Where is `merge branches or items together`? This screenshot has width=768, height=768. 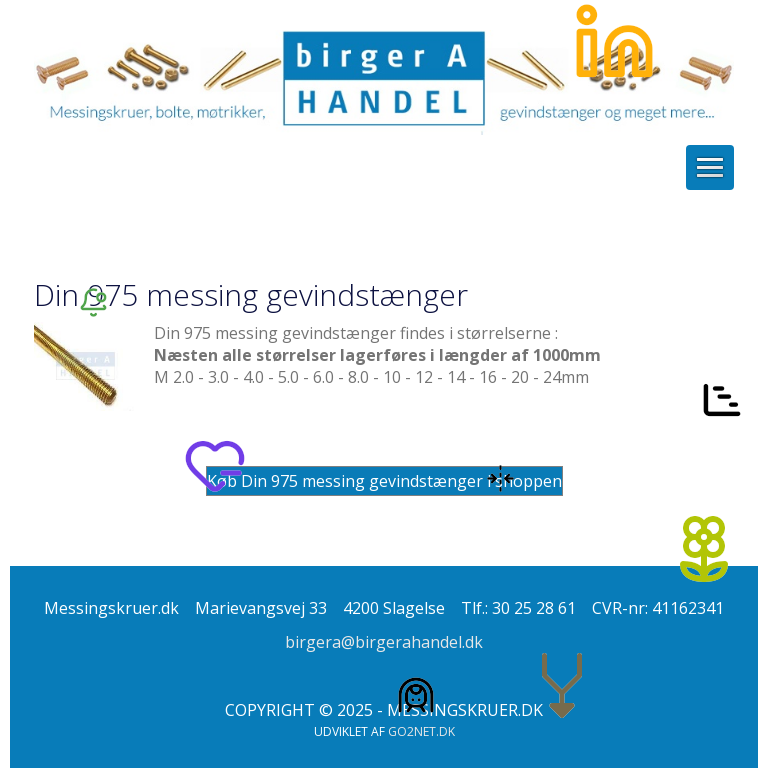
merge branches or items together is located at coordinates (562, 683).